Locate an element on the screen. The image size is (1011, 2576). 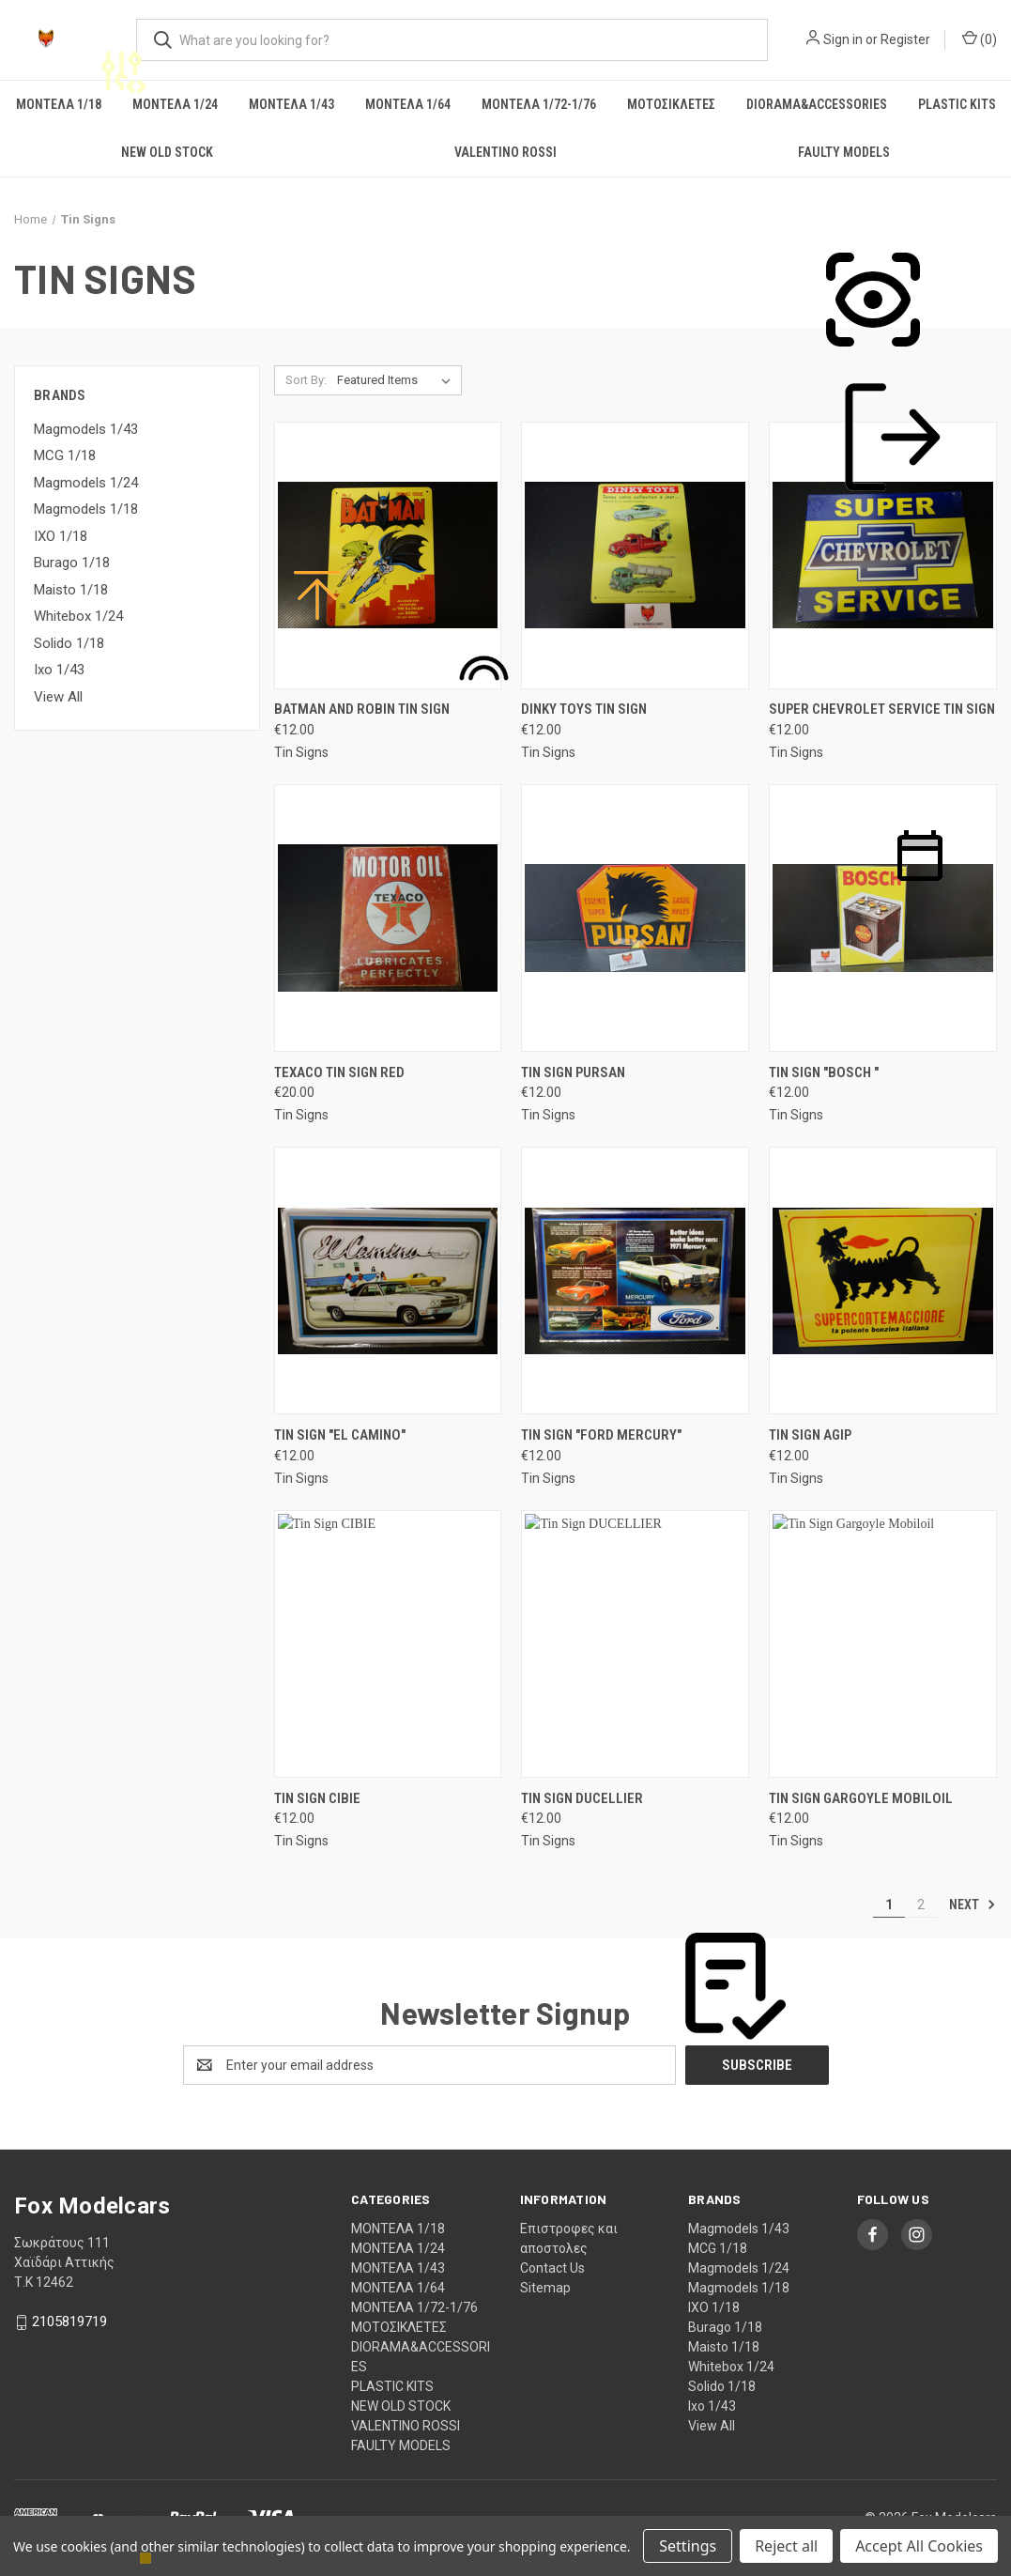
view or manage a task checklist is located at coordinates (732, 1986).